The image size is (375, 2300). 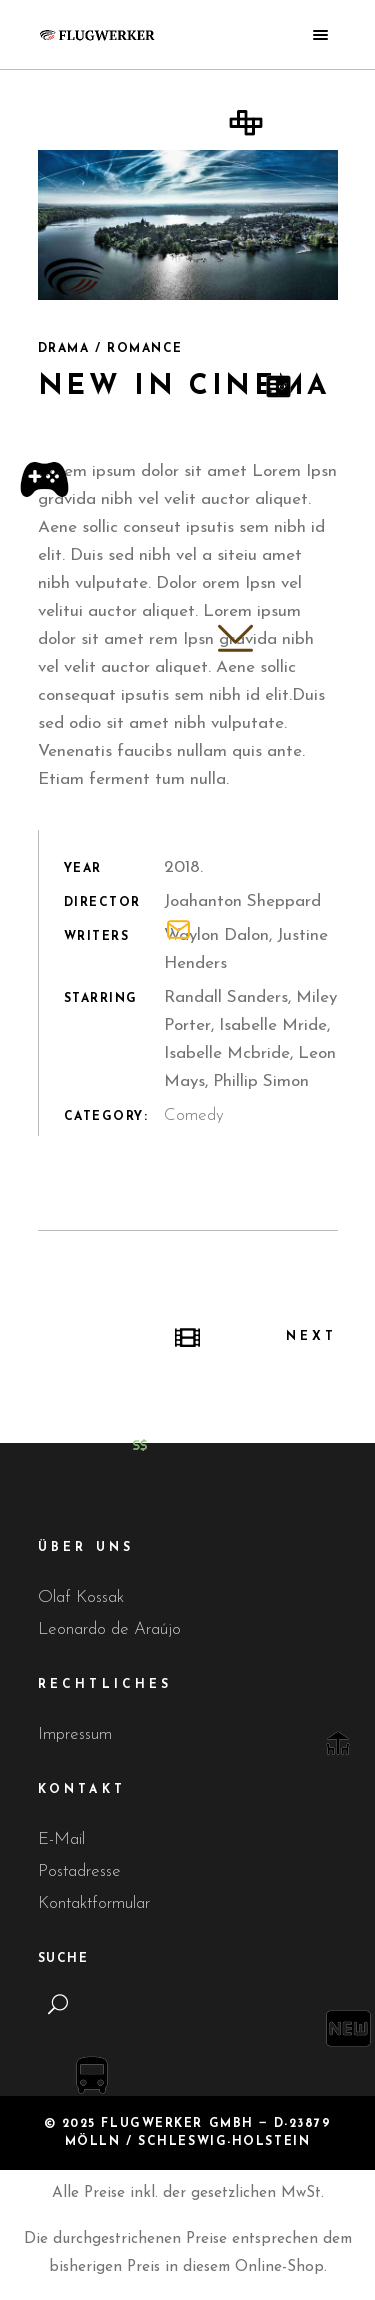 What do you see at coordinates (140, 1445) in the screenshot?
I see `indicates singapore dollar currency` at bounding box center [140, 1445].